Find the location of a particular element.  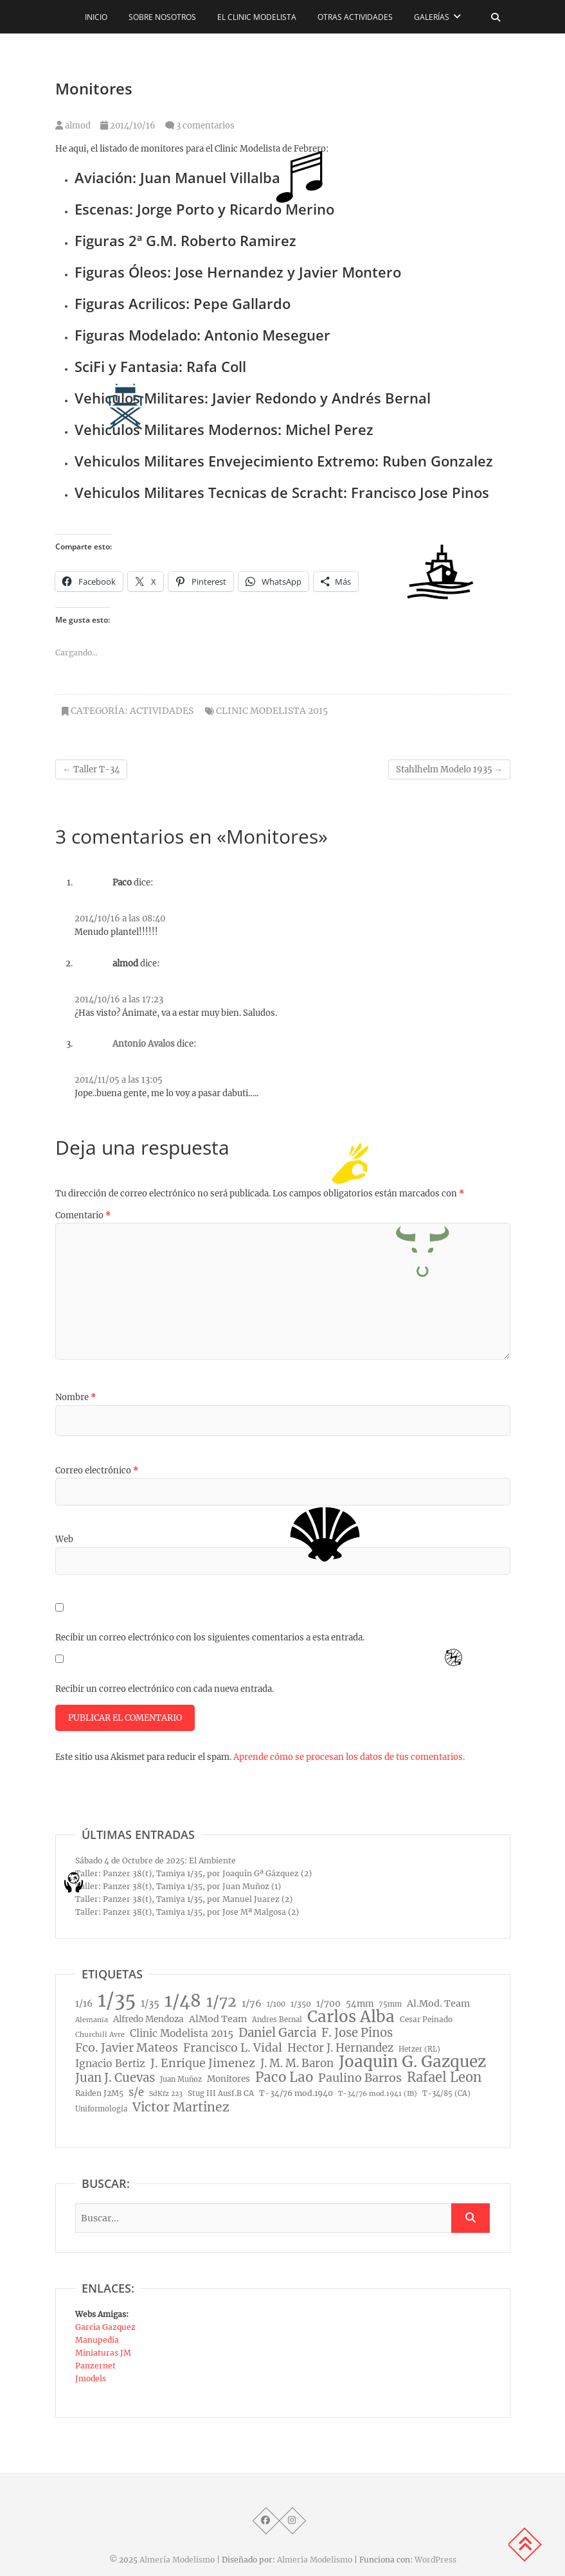

access director or creator mode is located at coordinates (125, 407).